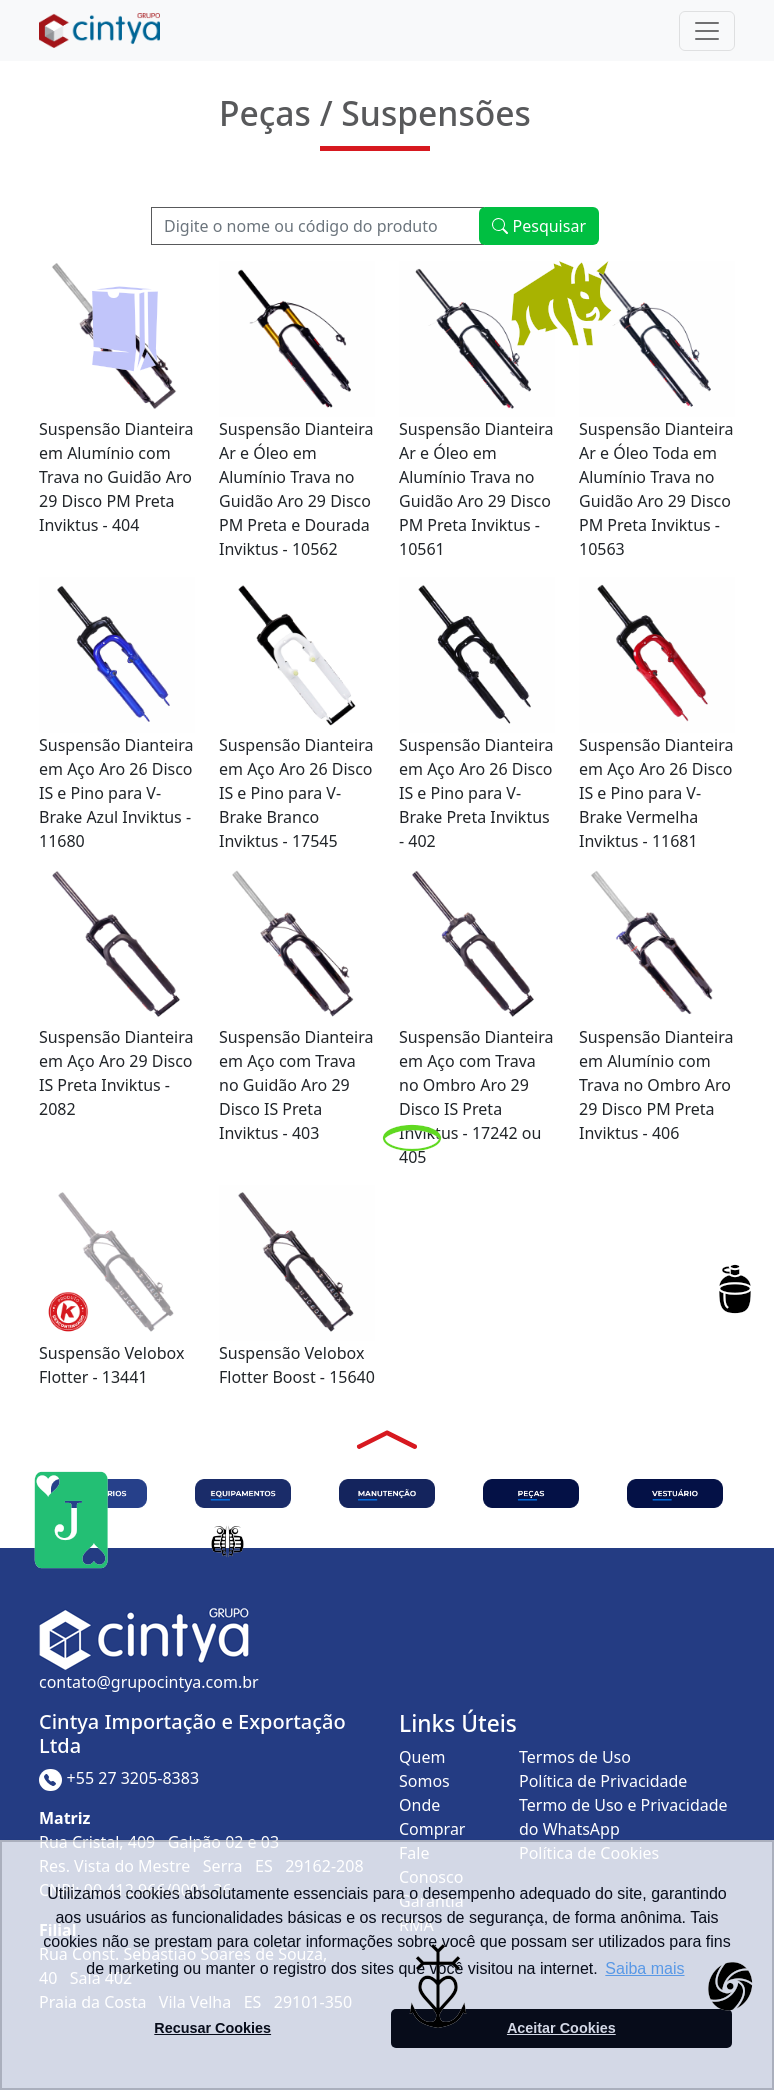 The image size is (774, 2090). What do you see at coordinates (730, 1986) in the screenshot?
I see `camera shutter or aperture control` at bounding box center [730, 1986].